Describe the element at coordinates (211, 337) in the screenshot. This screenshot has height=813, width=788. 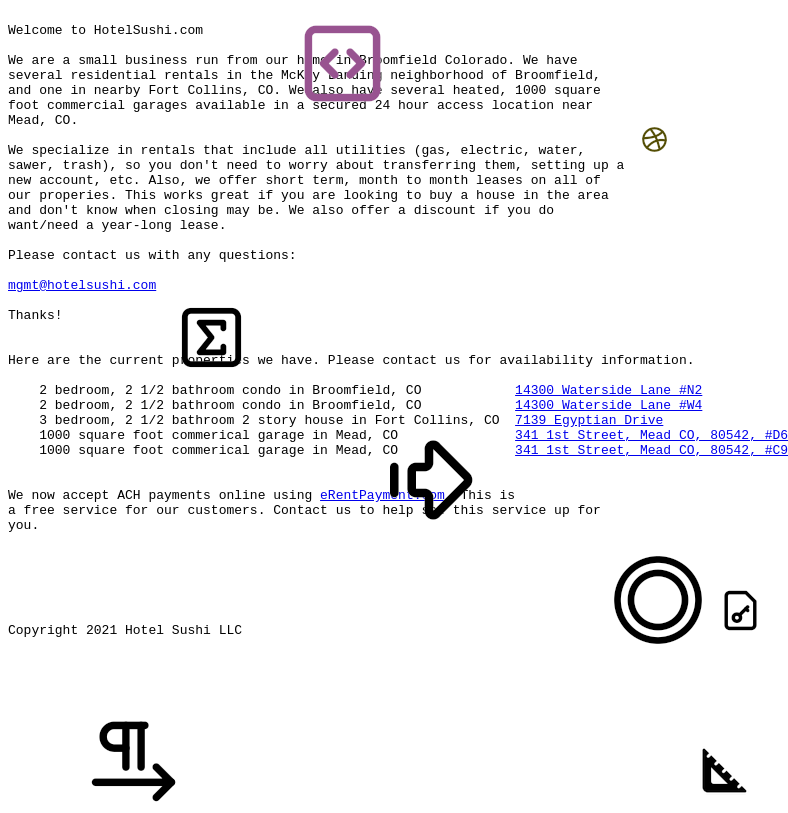
I see `access summation or mathematical functions` at that location.